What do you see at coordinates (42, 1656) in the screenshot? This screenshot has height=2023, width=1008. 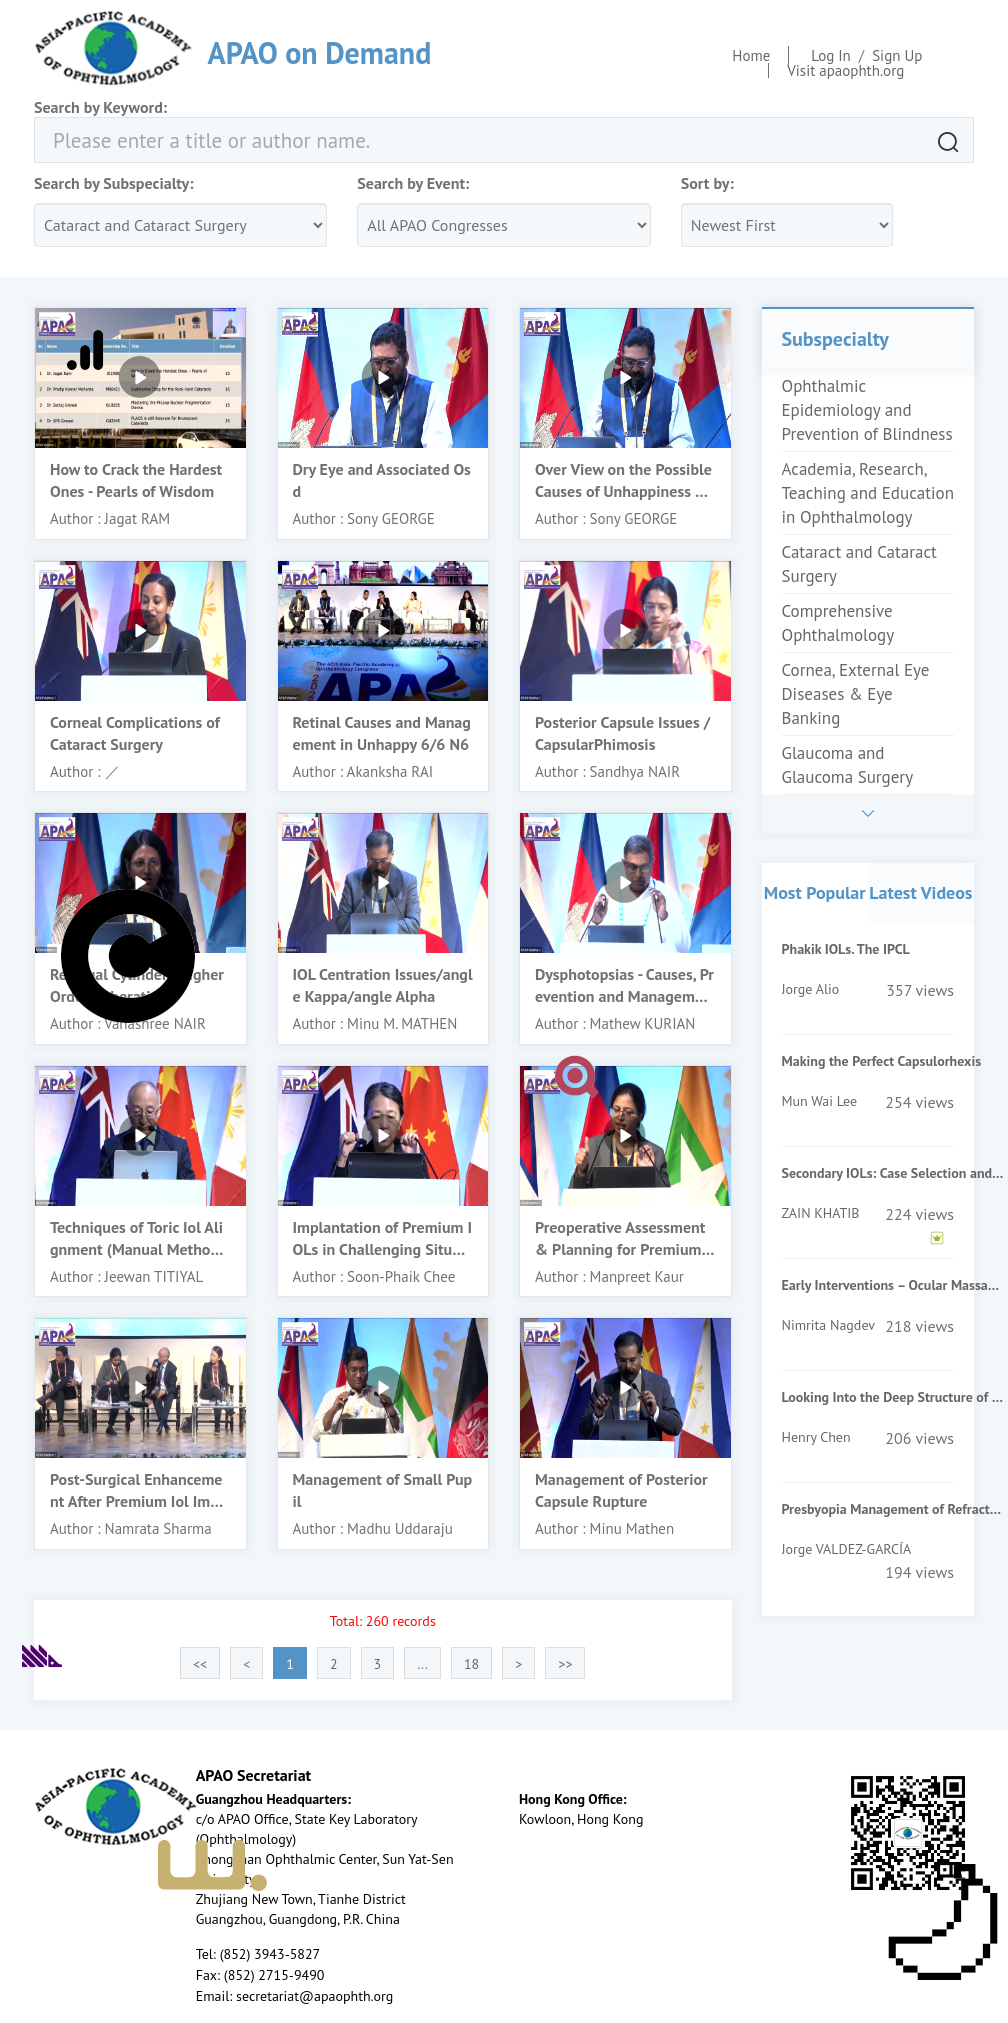 I see `open PostHog analytics dashboard` at bounding box center [42, 1656].